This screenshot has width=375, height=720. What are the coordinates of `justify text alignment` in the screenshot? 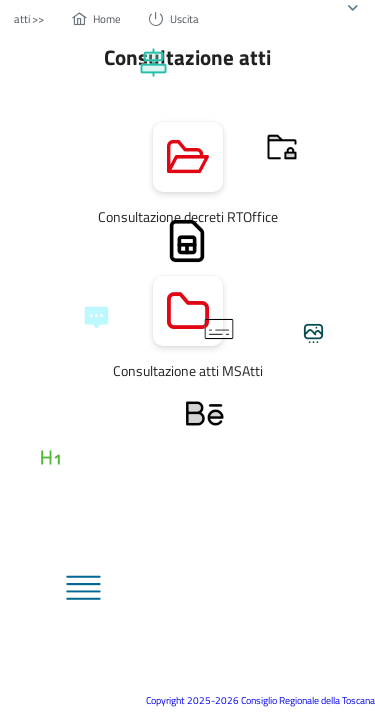 It's located at (83, 588).